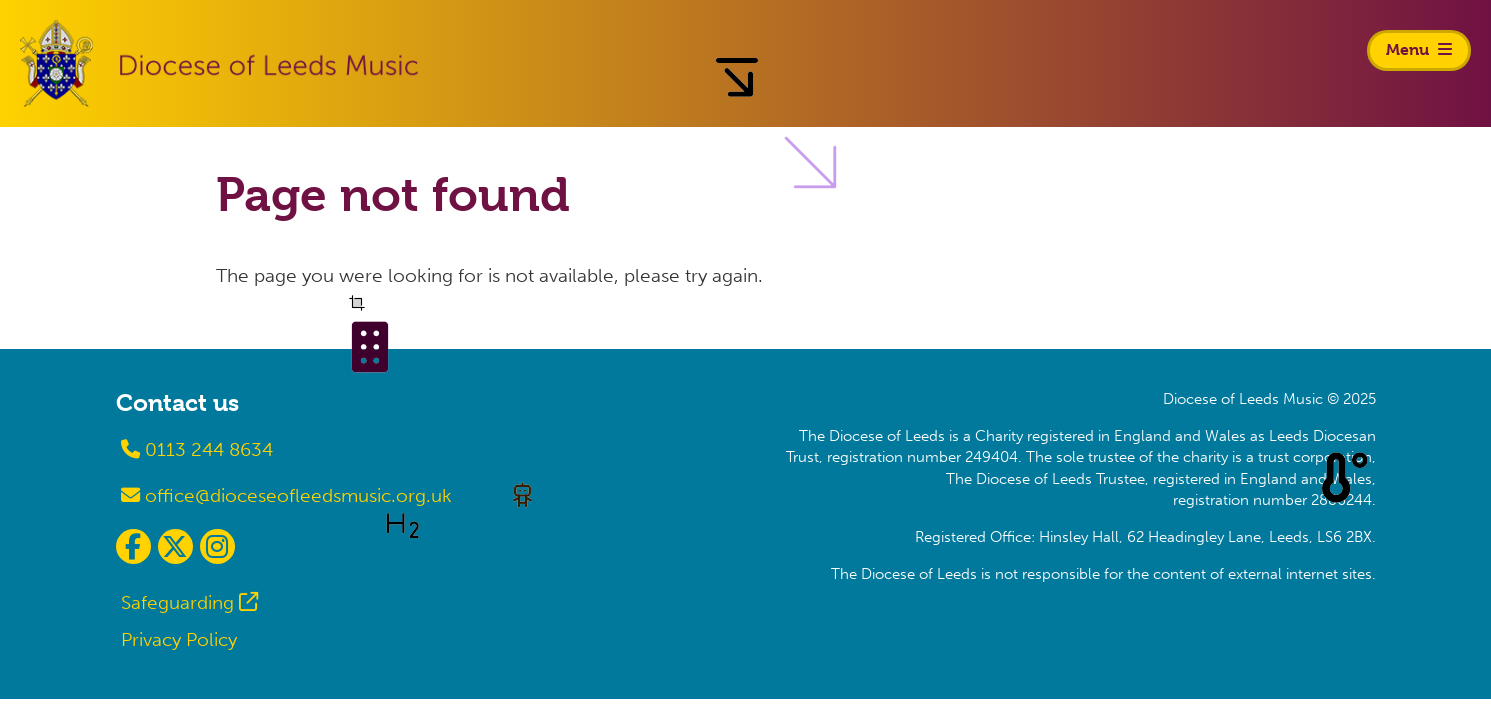 This screenshot has height=720, width=1491. What do you see at coordinates (401, 525) in the screenshot?
I see `format text as heading level 2` at bounding box center [401, 525].